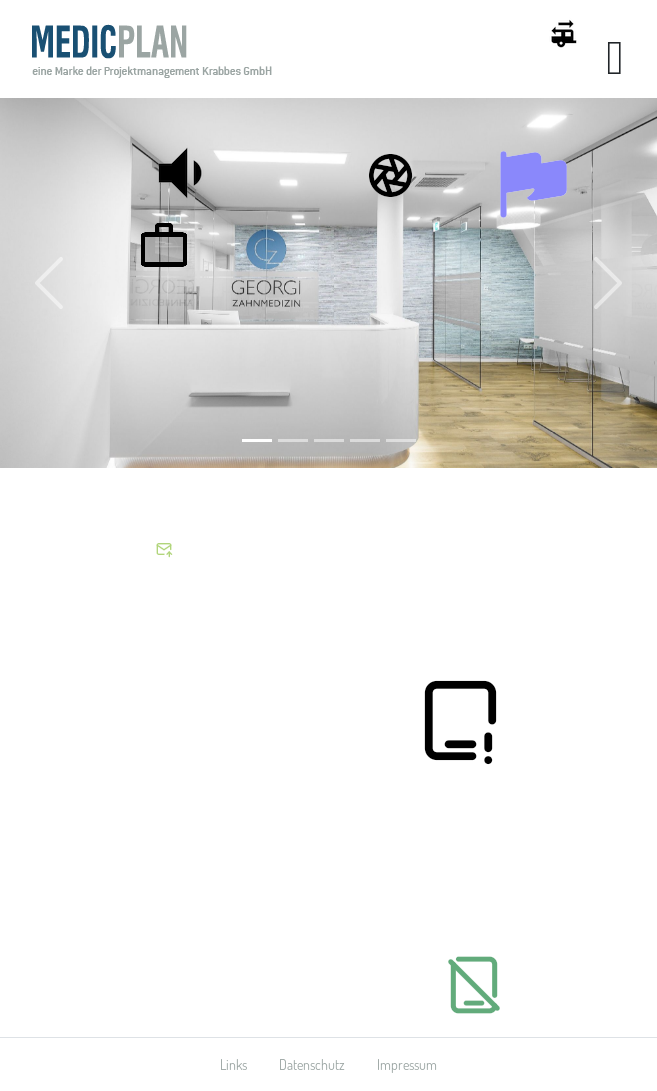 This screenshot has width=657, height=1091. I want to click on adjust camera aperture settings, so click(390, 175).